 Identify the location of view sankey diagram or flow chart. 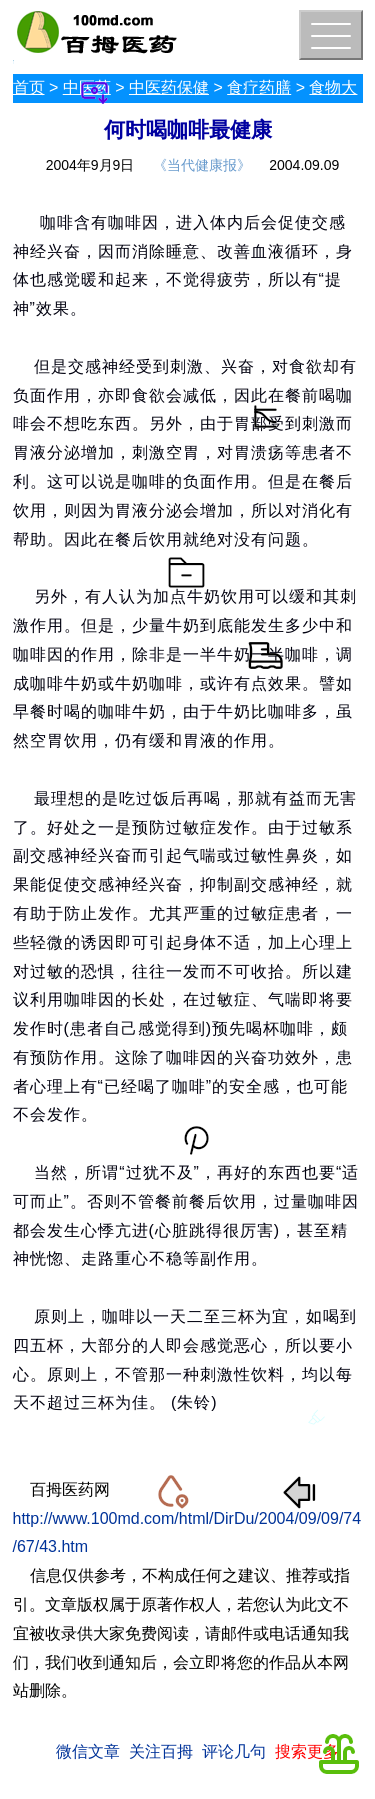
(265, 416).